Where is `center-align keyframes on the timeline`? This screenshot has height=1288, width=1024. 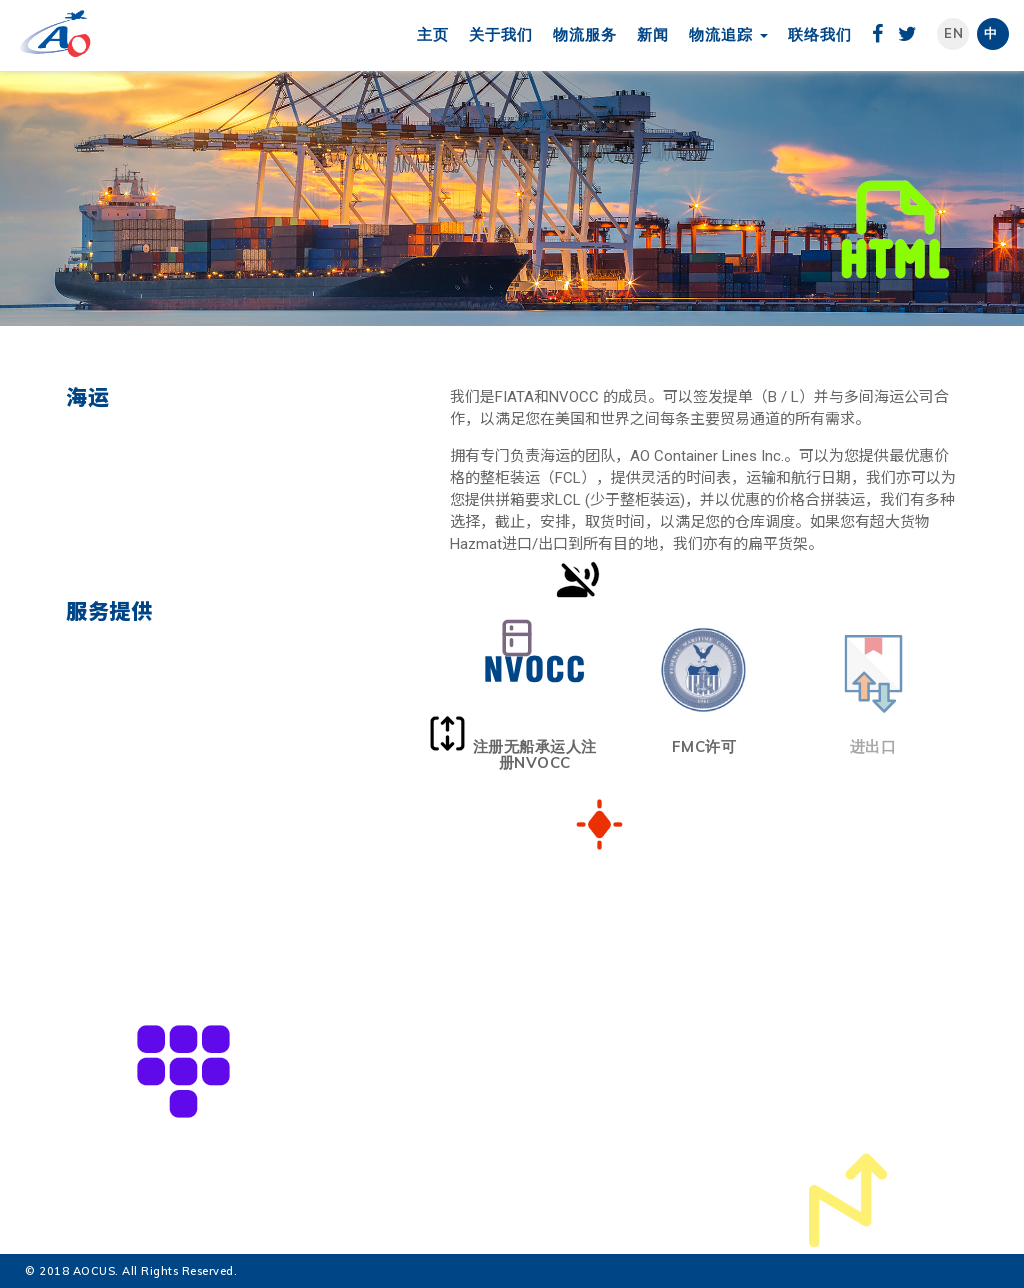 center-align keyframes on the timeline is located at coordinates (599, 824).